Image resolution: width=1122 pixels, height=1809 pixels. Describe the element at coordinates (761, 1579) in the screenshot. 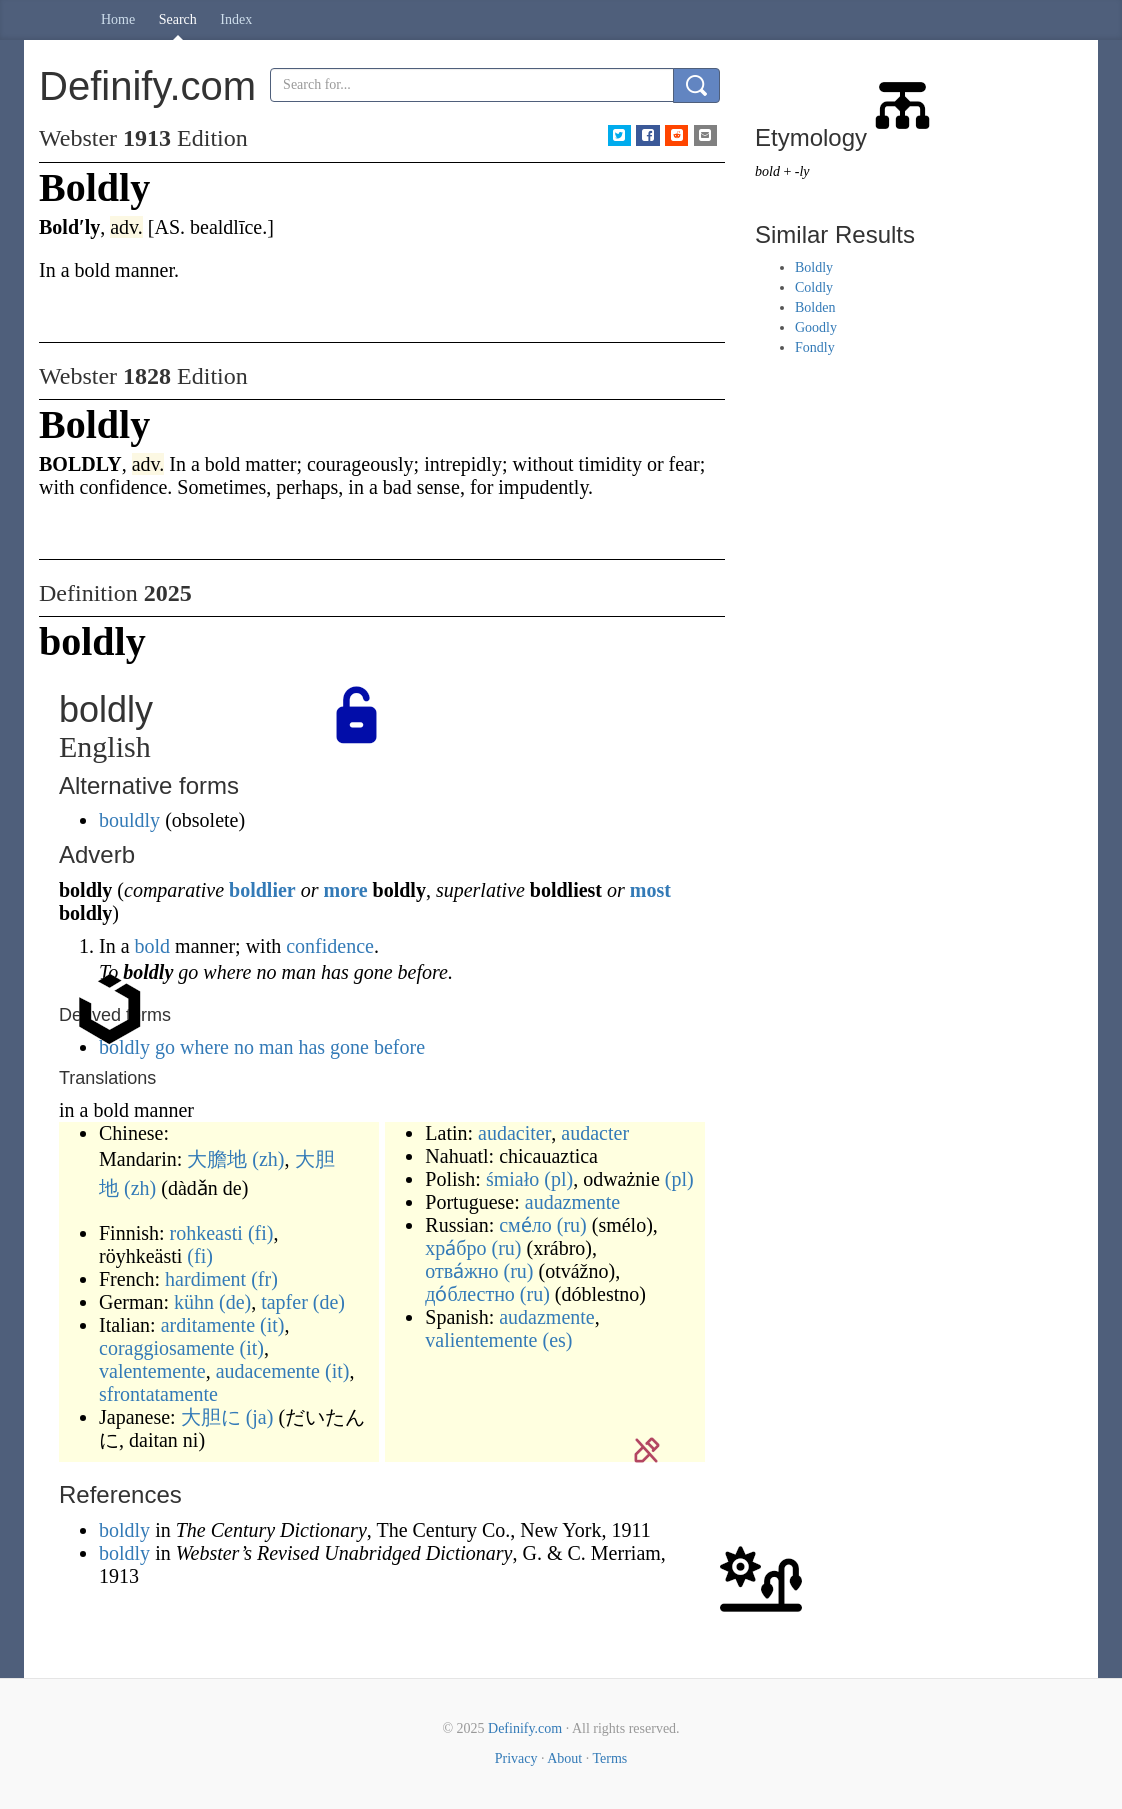

I see `indicates drought or dry weather conditions` at that location.